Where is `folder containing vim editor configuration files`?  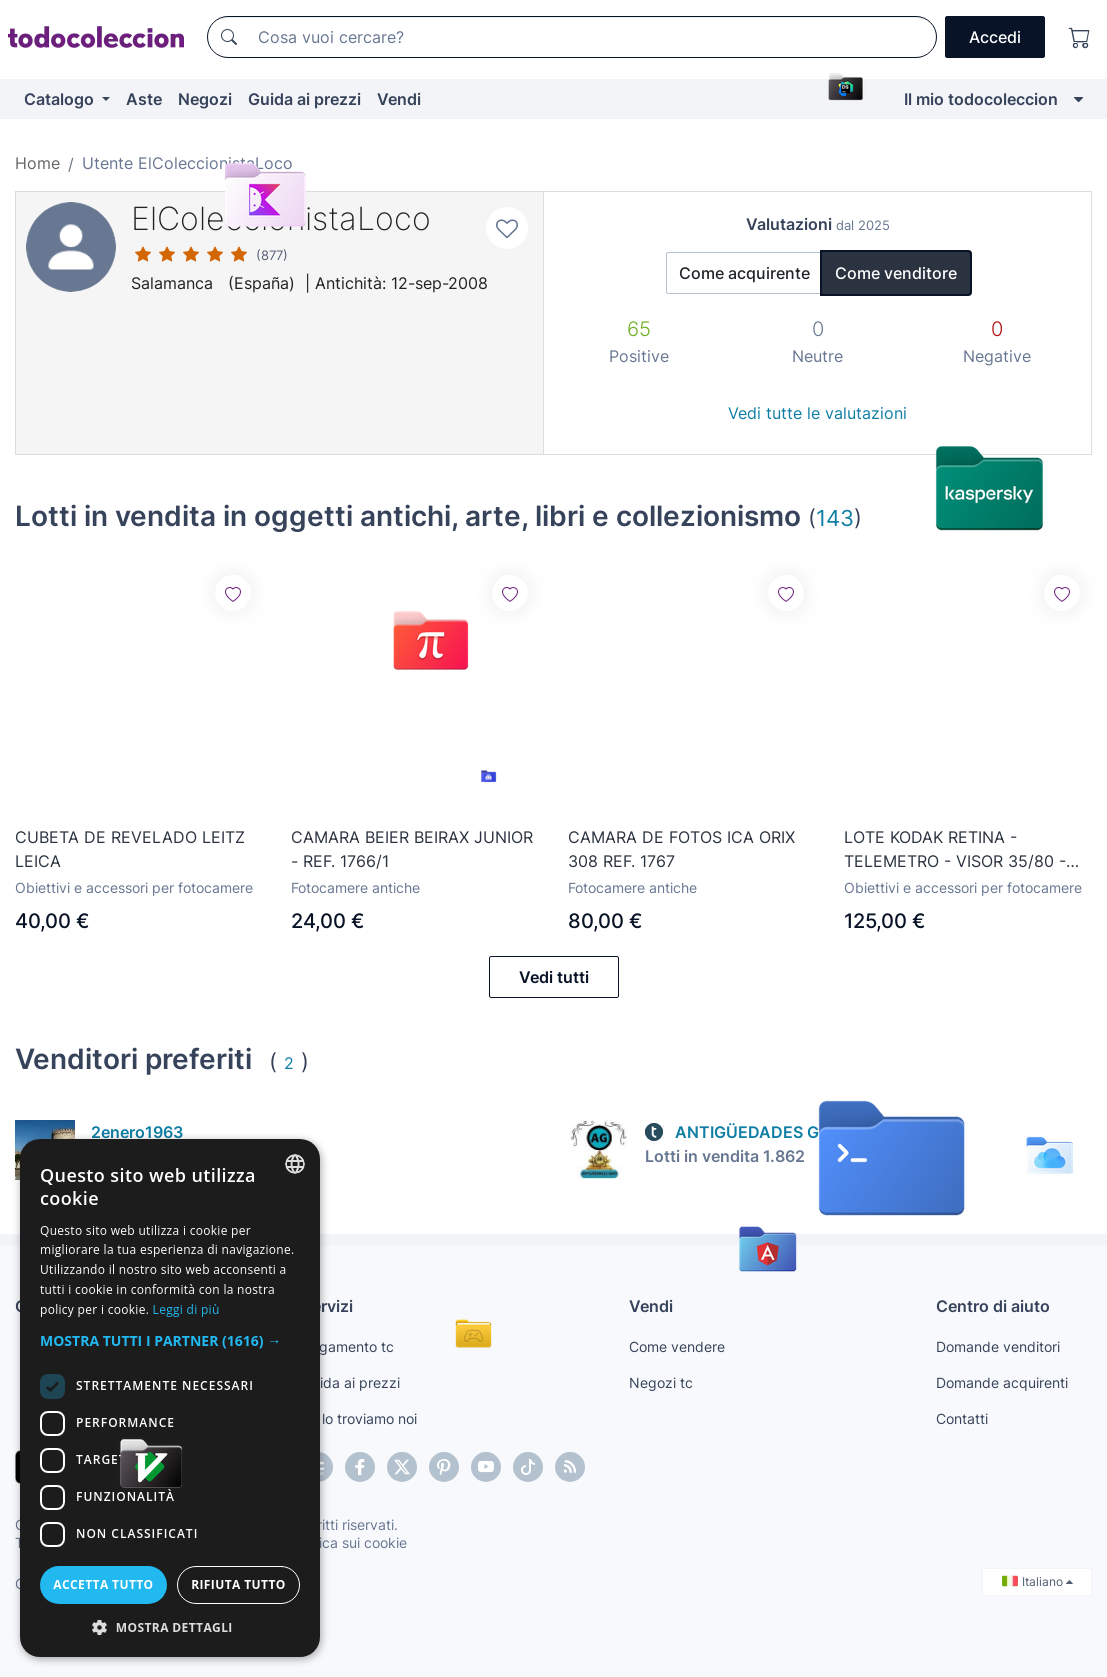
folder containing vim editor configuration files is located at coordinates (151, 1465).